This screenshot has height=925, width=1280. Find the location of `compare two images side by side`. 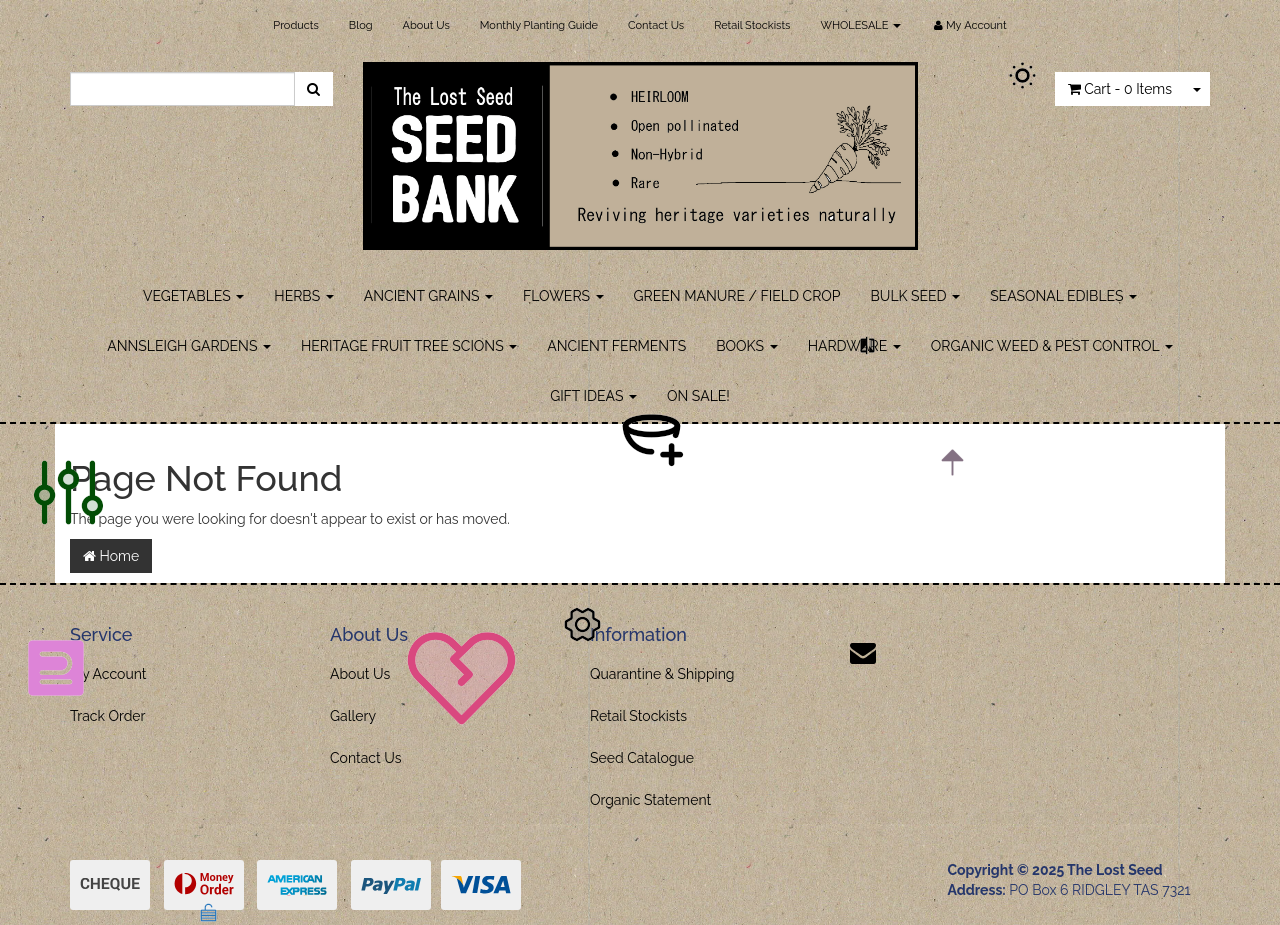

compare two images side by side is located at coordinates (867, 345).